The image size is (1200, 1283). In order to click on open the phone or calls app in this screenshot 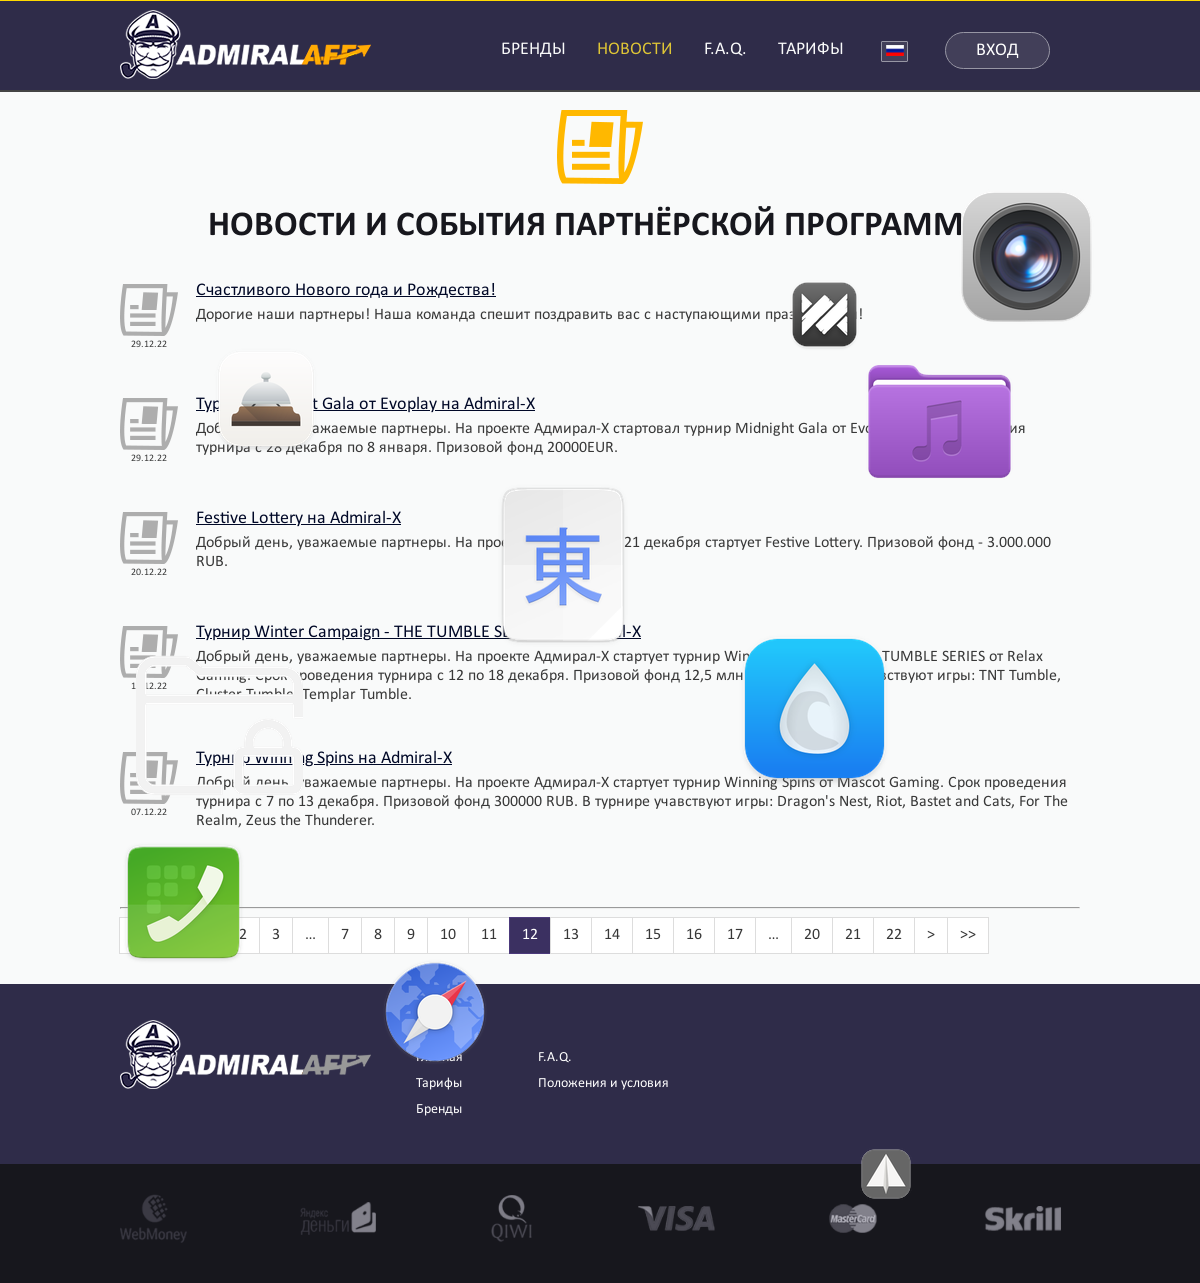, I will do `click(183, 902)`.